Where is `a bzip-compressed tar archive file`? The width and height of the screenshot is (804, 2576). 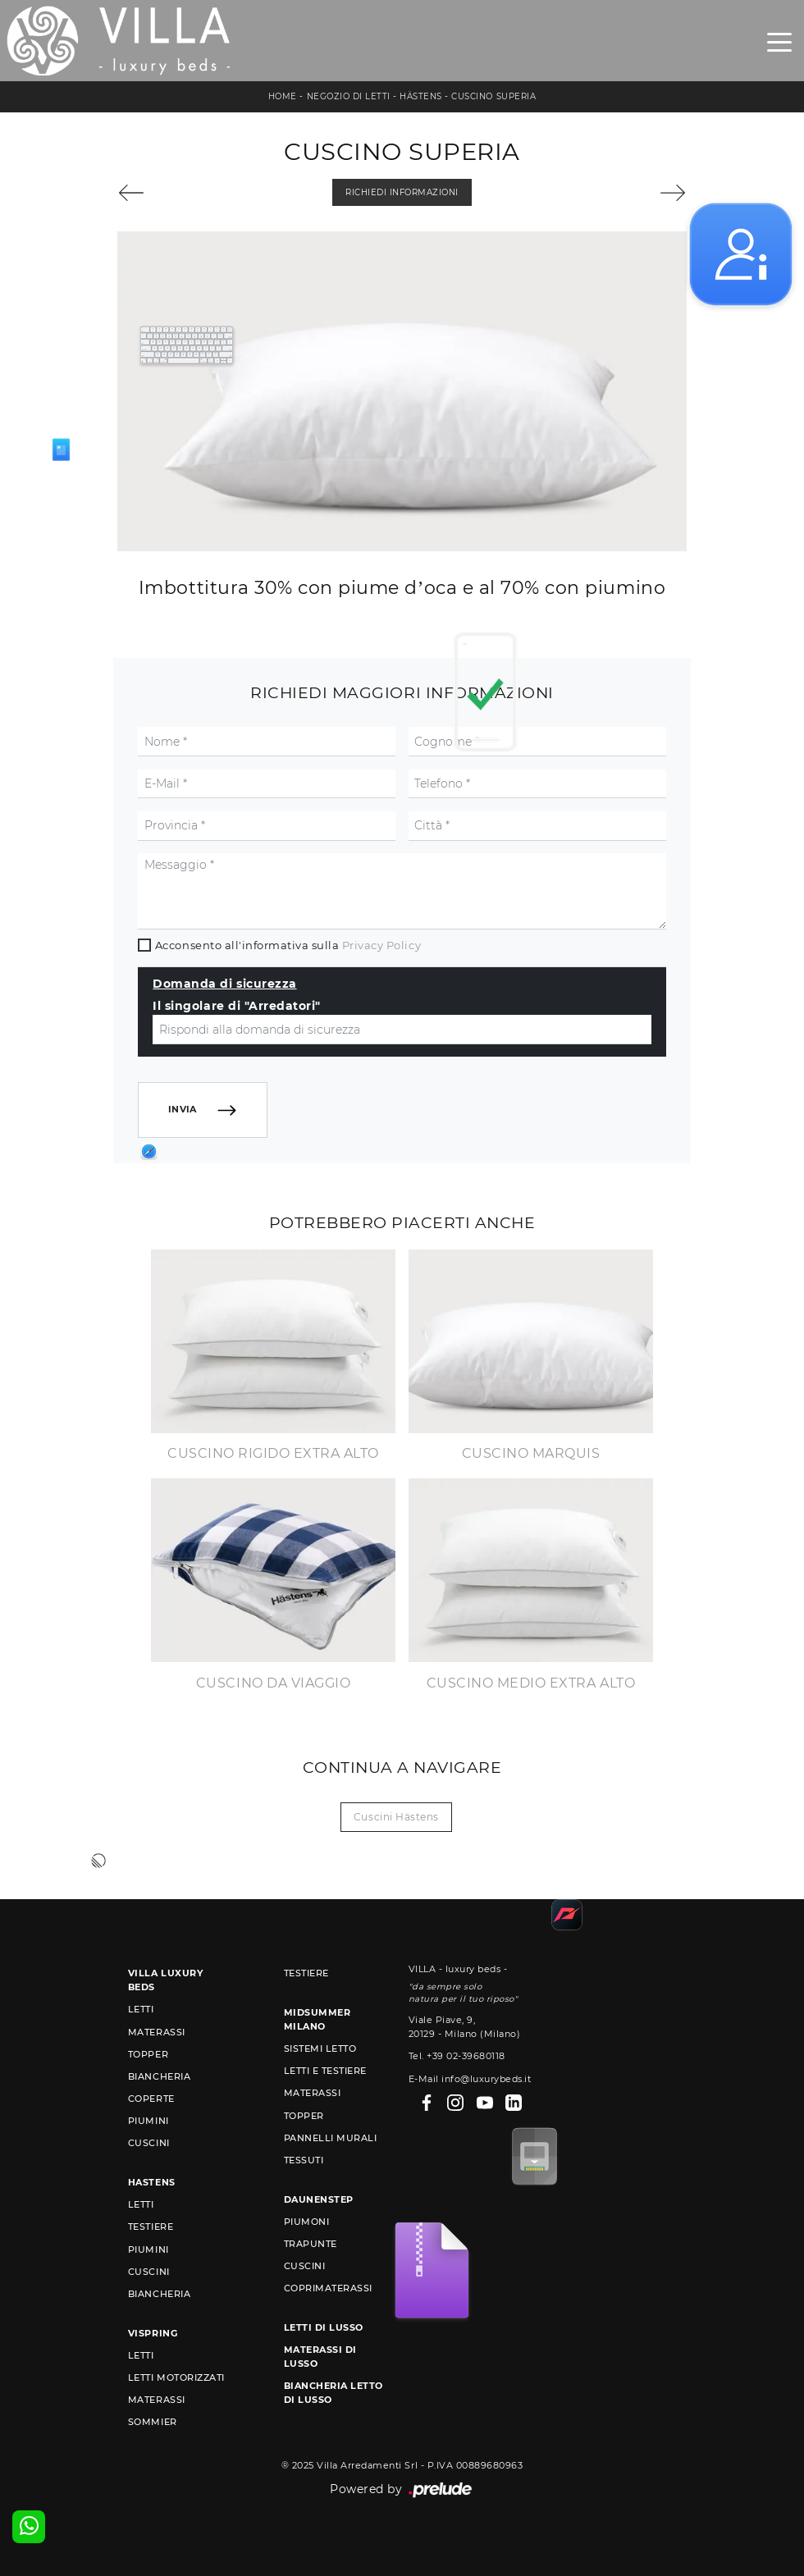 a bzip-compressed tar archive file is located at coordinates (432, 2272).